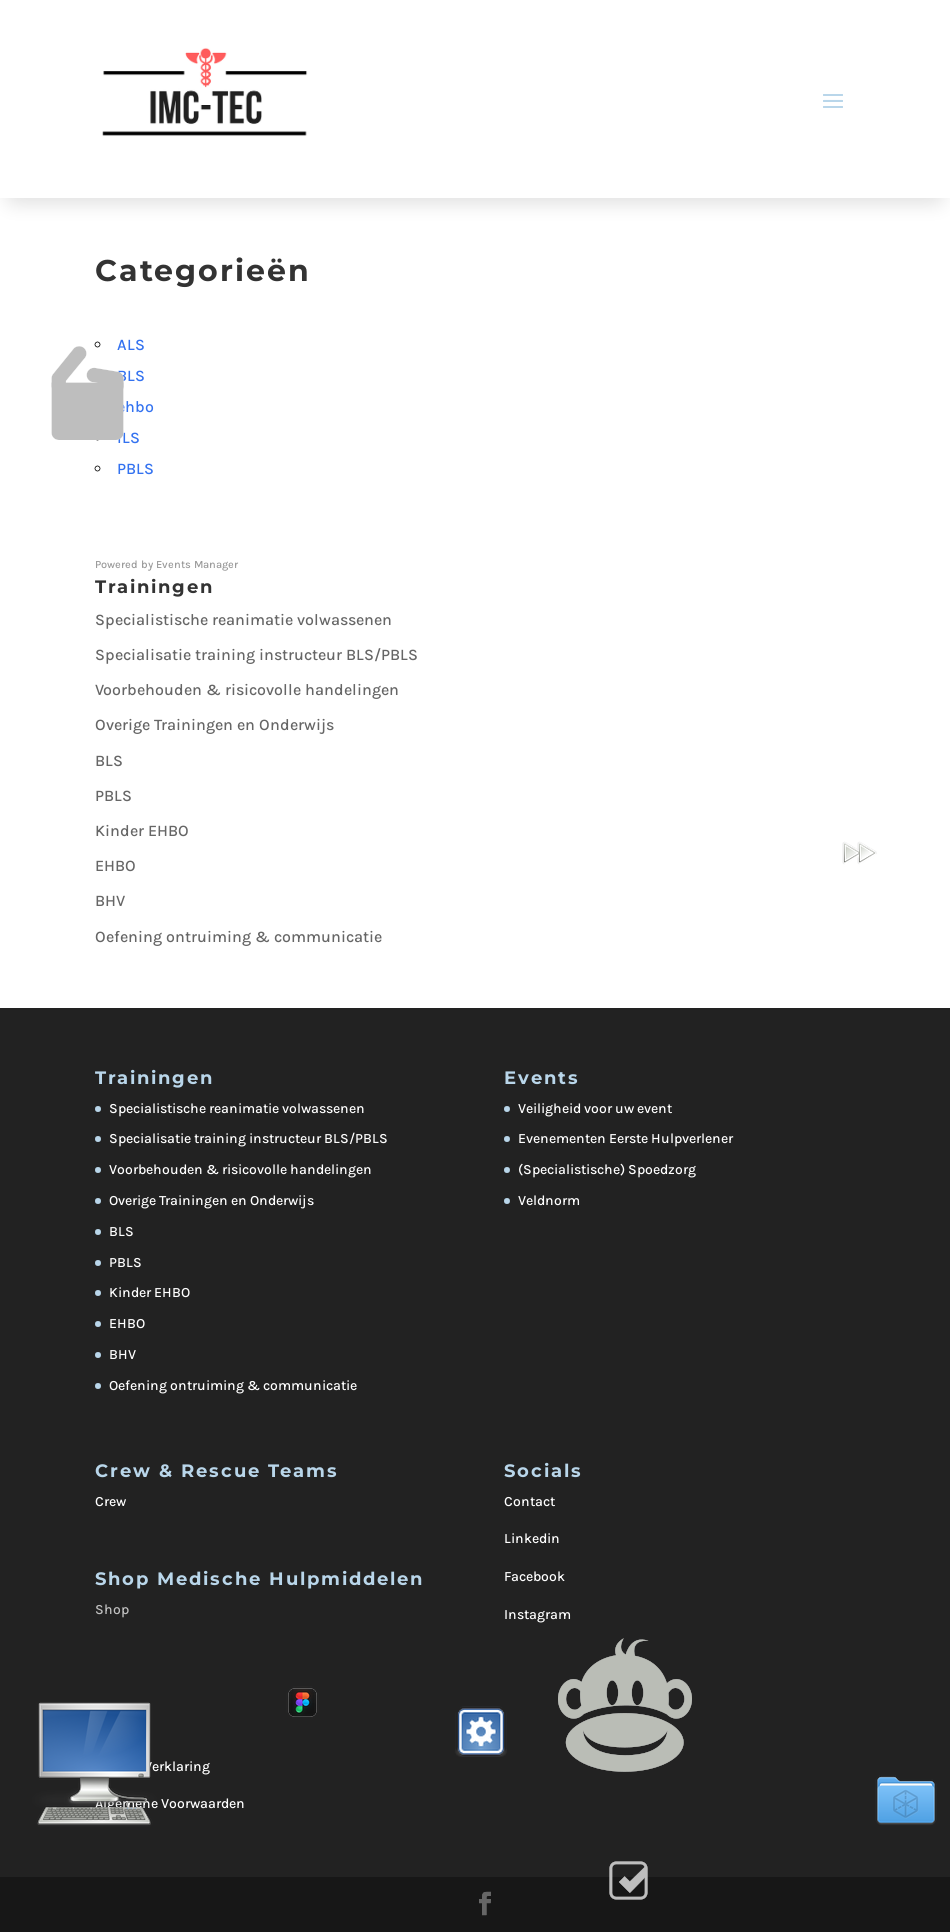  What do you see at coordinates (859, 853) in the screenshot?
I see `skip forward in media playback` at bounding box center [859, 853].